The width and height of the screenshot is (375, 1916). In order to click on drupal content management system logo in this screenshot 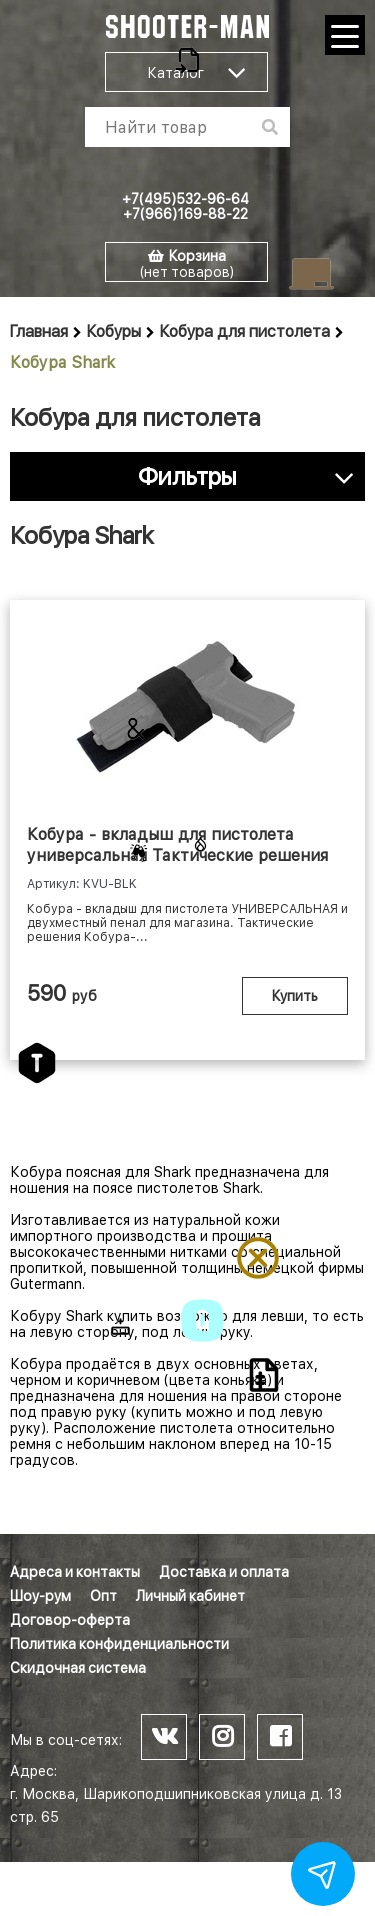, I will do `click(200, 844)`.